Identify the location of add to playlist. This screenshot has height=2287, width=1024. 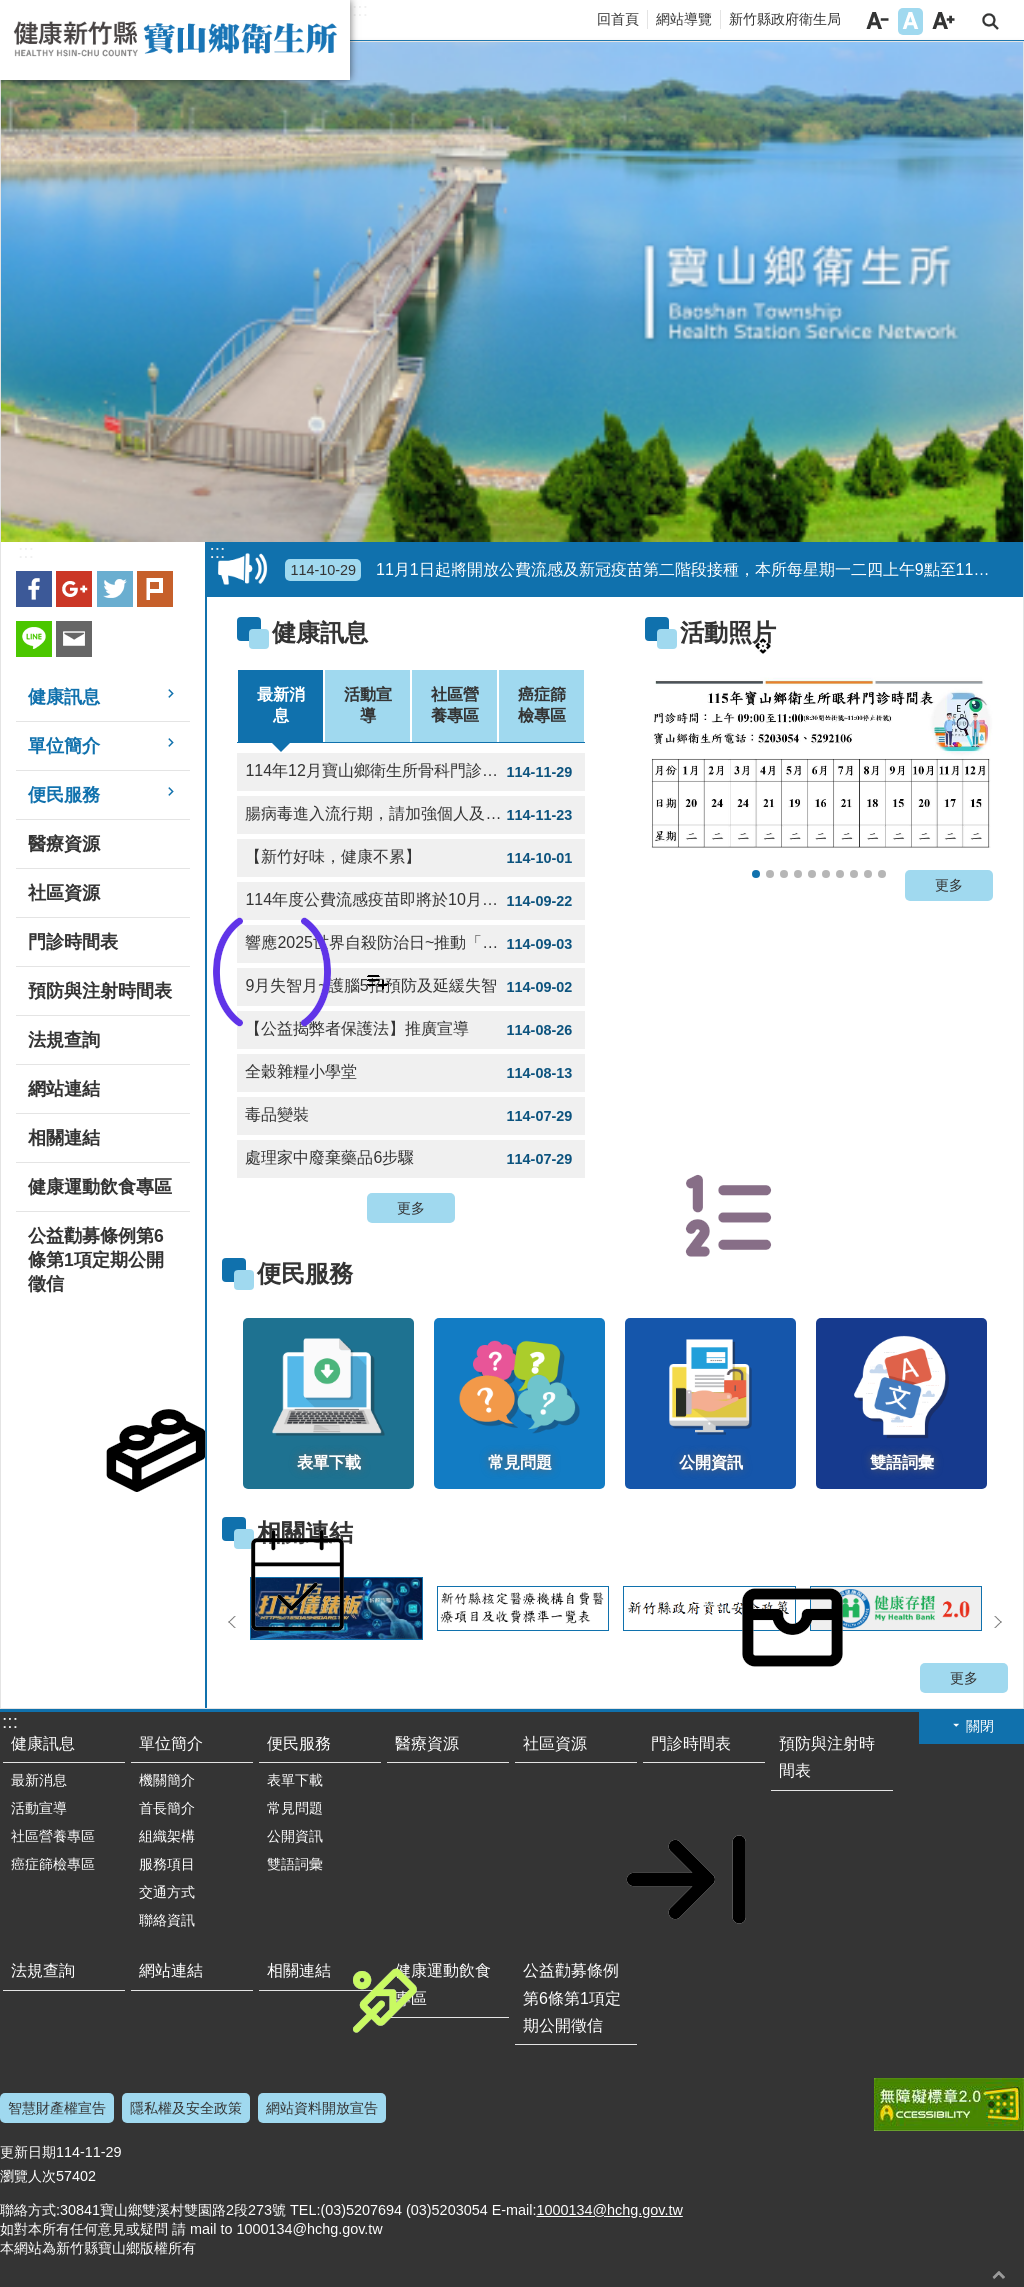
(377, 981).